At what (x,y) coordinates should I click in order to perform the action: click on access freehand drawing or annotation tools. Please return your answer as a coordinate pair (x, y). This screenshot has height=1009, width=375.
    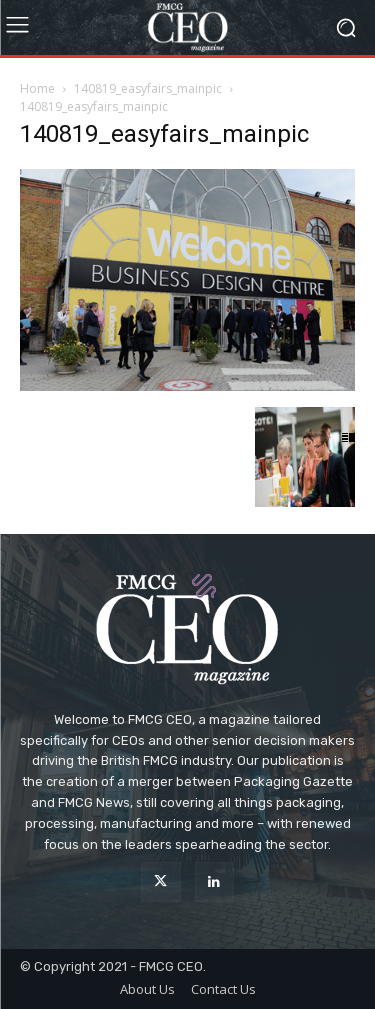
    Looking at the image, I should click on (204, 586).